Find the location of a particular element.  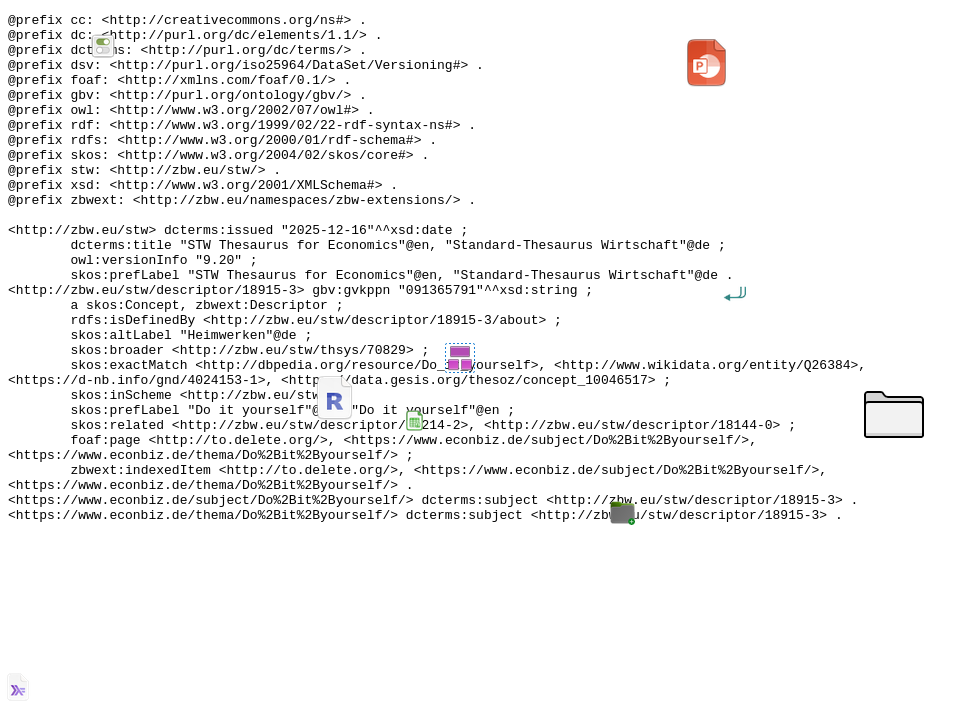

open an opendocument spreadsheet file is located at coordinates (414, 420).